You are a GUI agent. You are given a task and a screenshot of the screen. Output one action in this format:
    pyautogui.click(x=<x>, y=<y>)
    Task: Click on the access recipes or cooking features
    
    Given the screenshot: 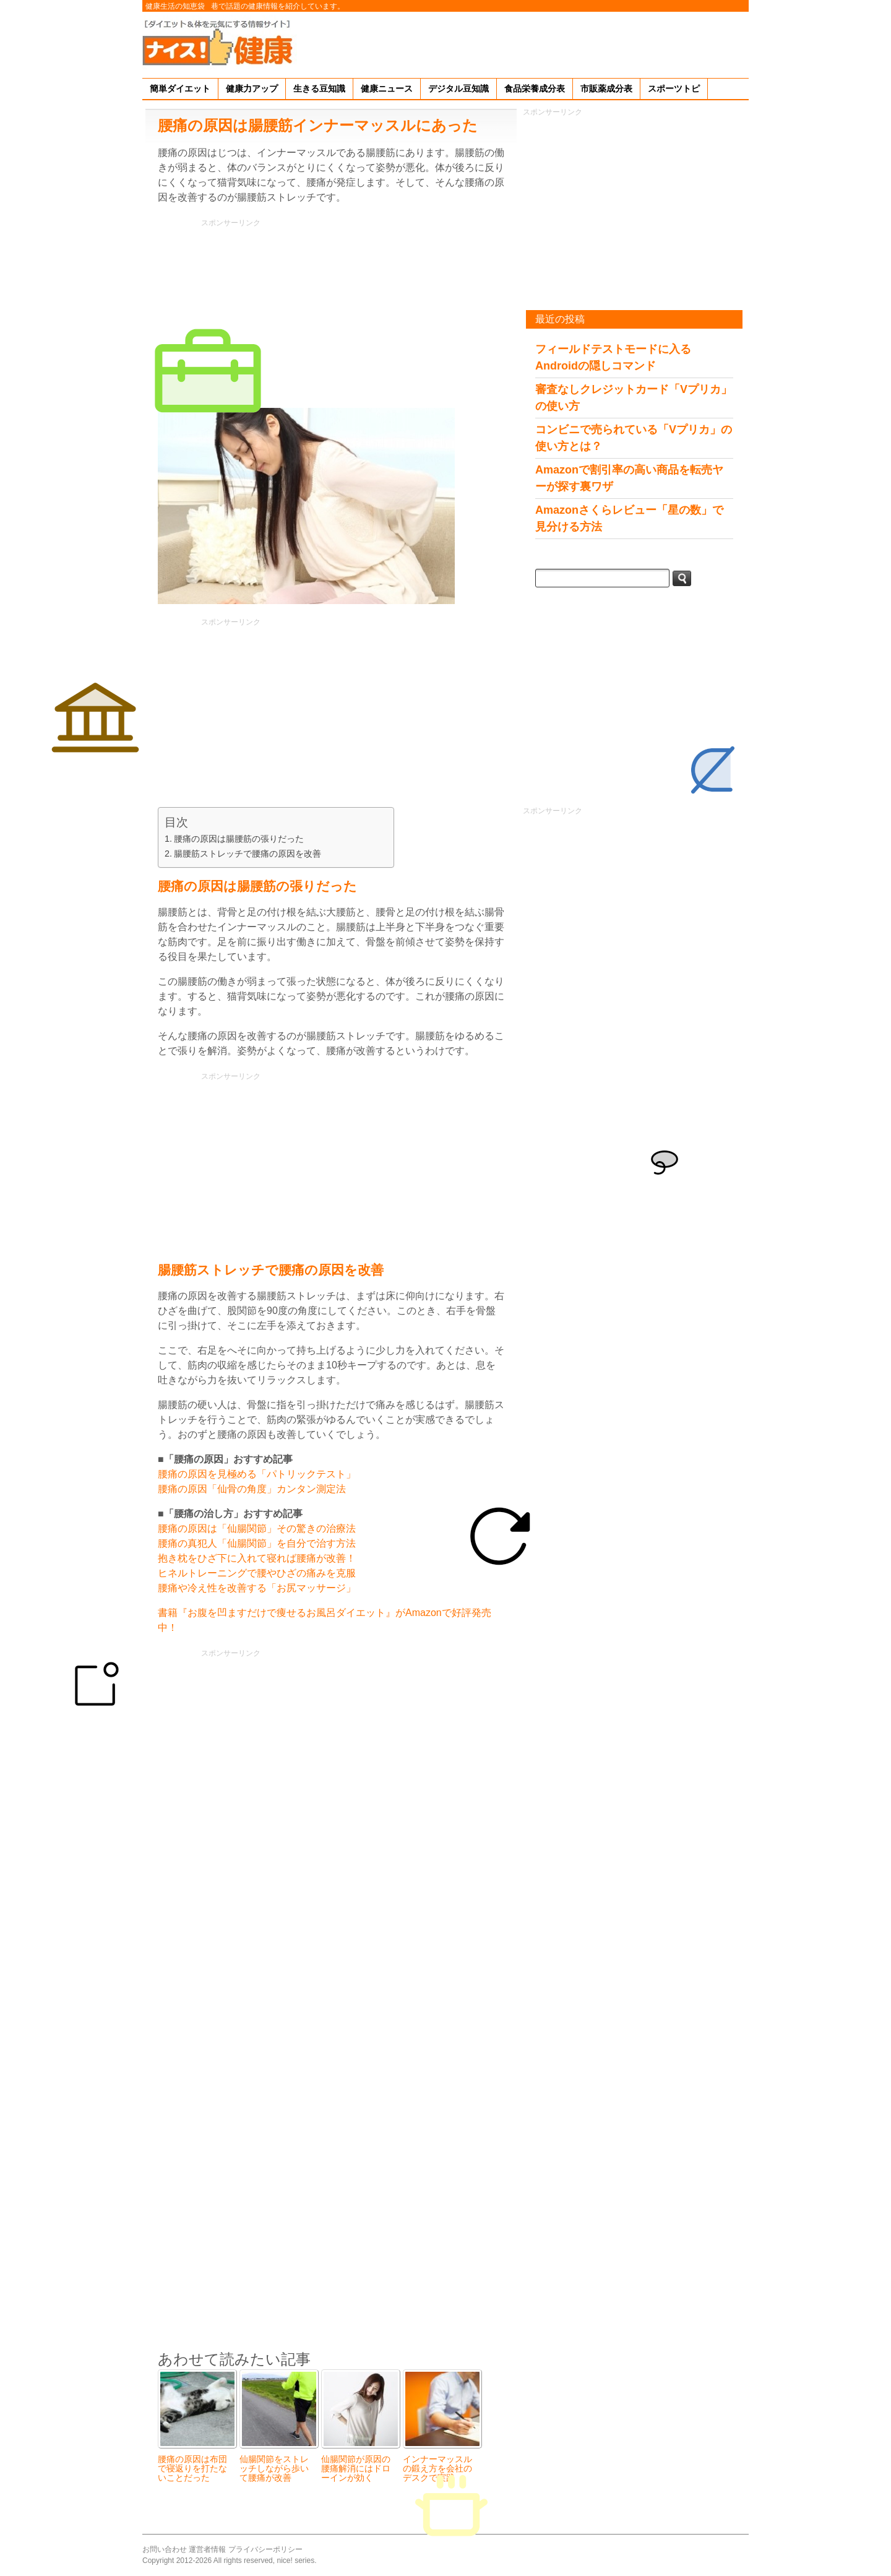 What is the action you would take?
    pyautogui.click(x=451, y=2510)
    